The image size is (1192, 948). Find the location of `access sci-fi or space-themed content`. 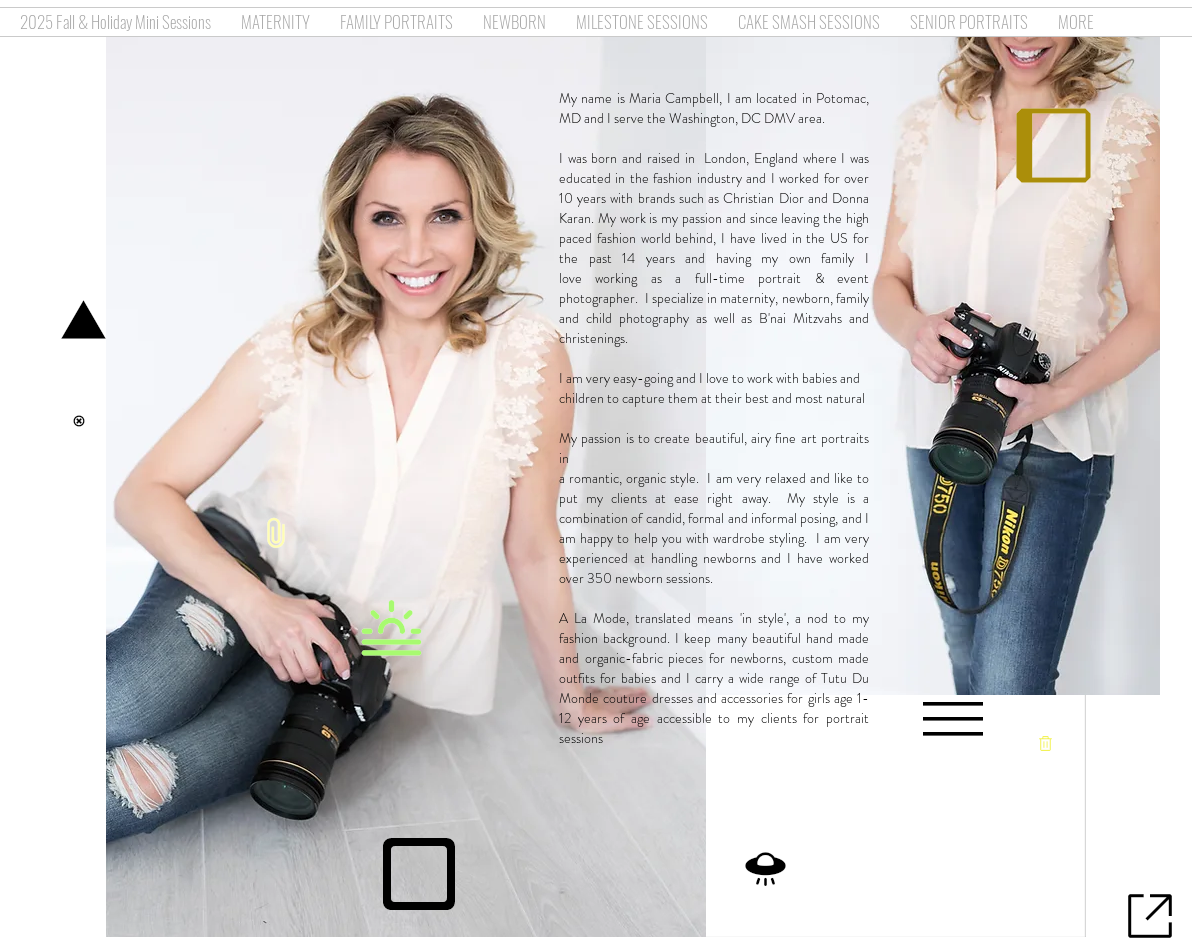

access sci-fi or space-themed content is located at coordinates (765, 868).